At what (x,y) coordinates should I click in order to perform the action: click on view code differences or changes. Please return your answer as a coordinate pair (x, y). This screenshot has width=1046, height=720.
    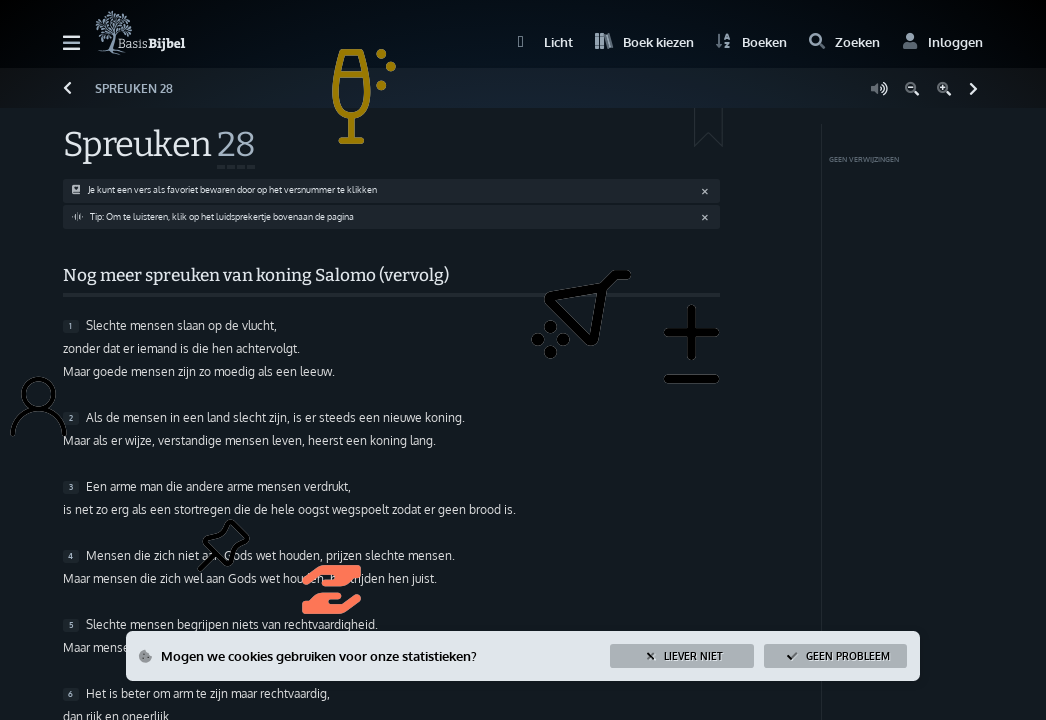
    Looking at the image, I should click on (691, 345).